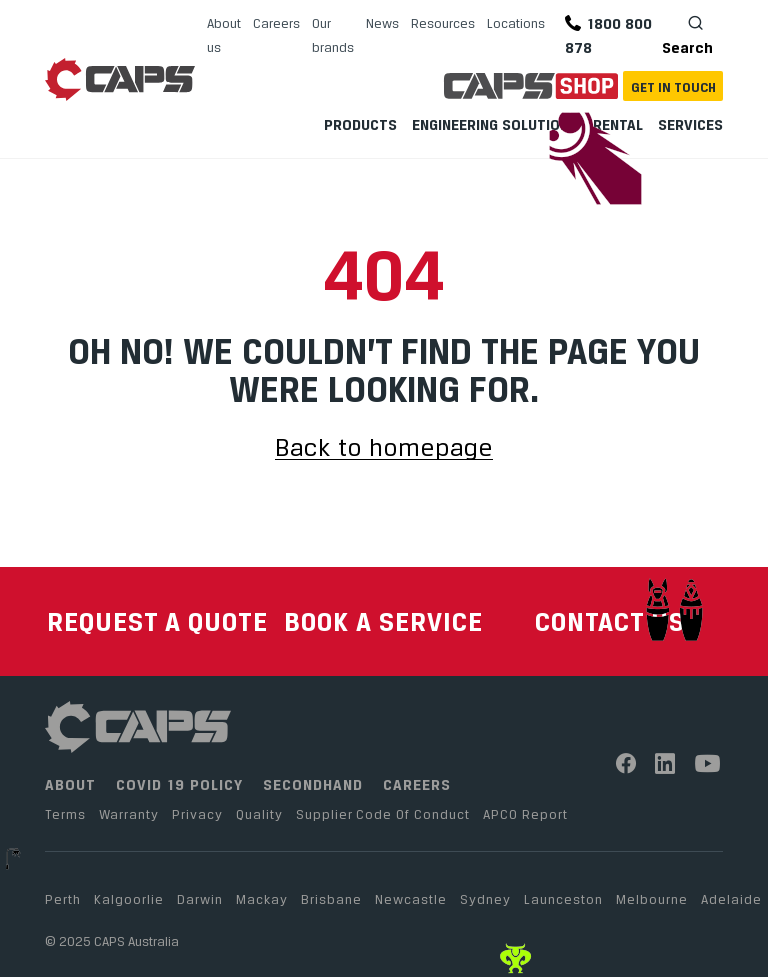 The image size is (768, 977). What do you see at coordinates (674, 609) in the screenshot?
I see `access ancient Egyptian artifacts or collectibles` at bounding box center [674, 609].